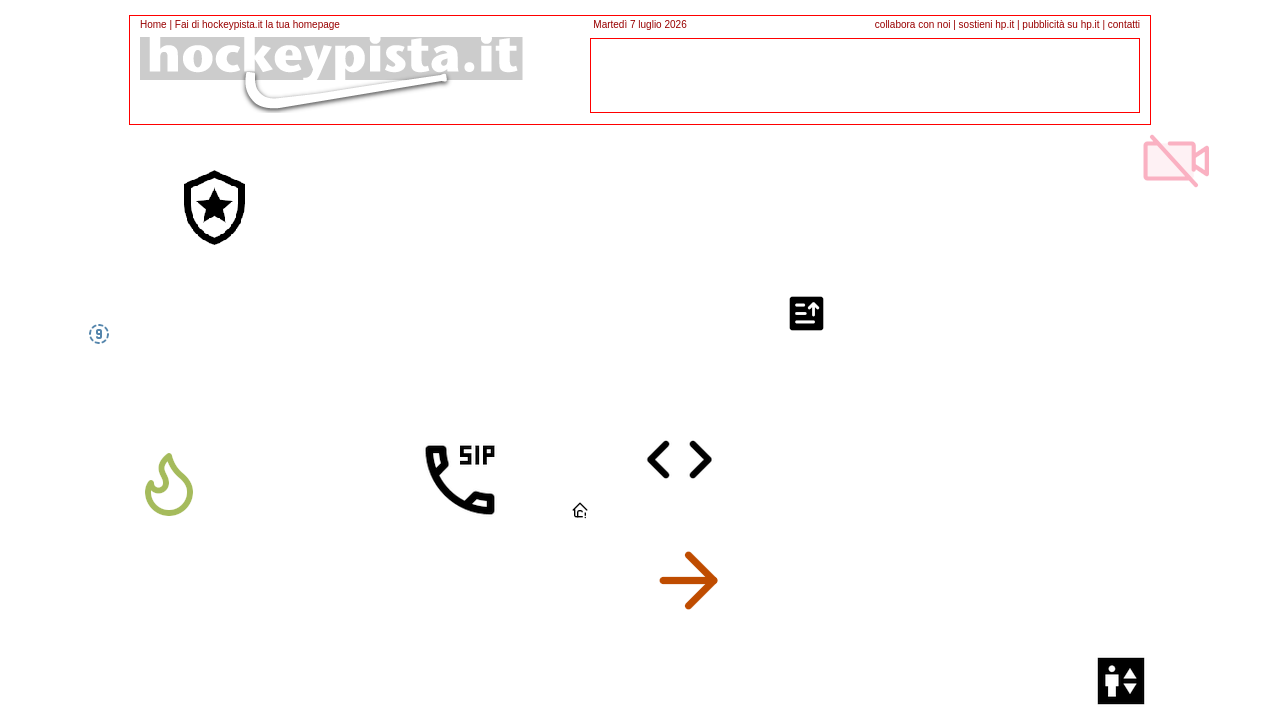 The height and width of the screenshot is (720, 1280). I want to click on indicates 9 items remaining or pending, so click(99, 334).